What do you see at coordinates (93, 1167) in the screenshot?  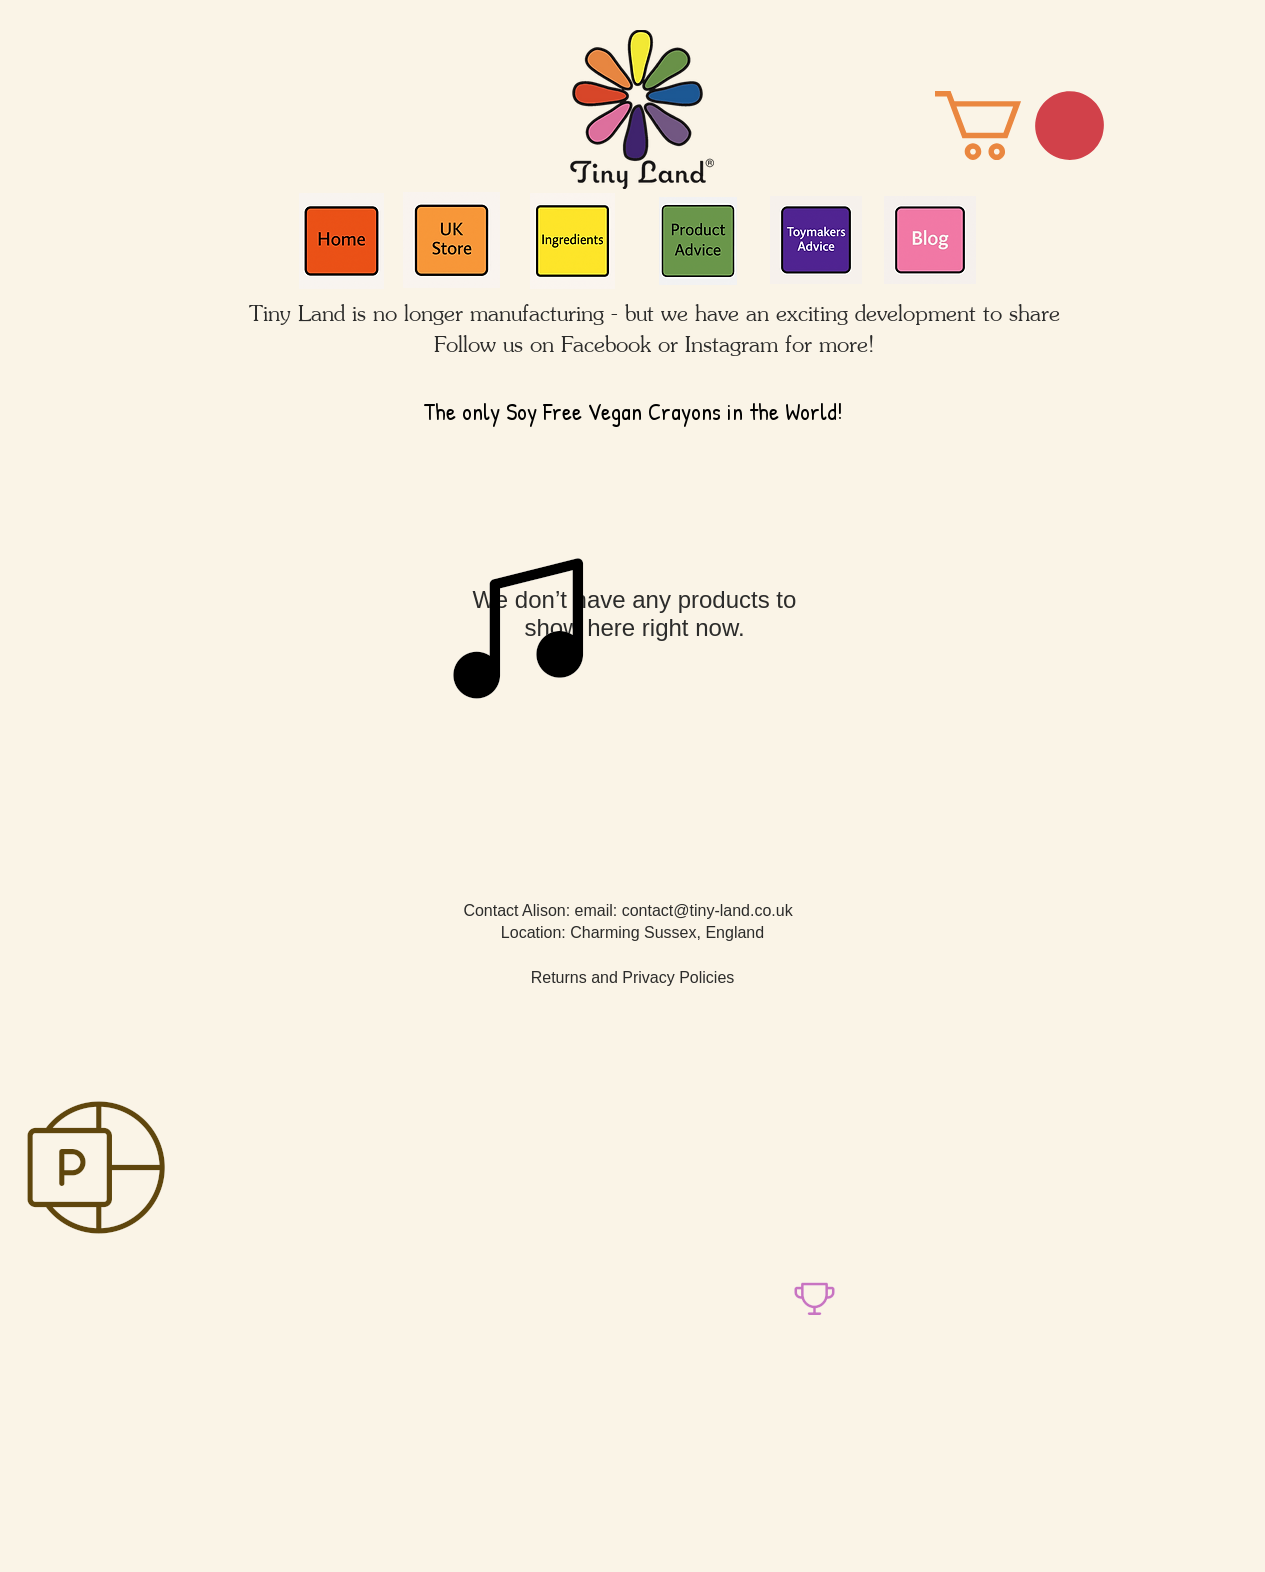 I see `open Microsoft PowerPoint` at bounding box center [93, 1167].